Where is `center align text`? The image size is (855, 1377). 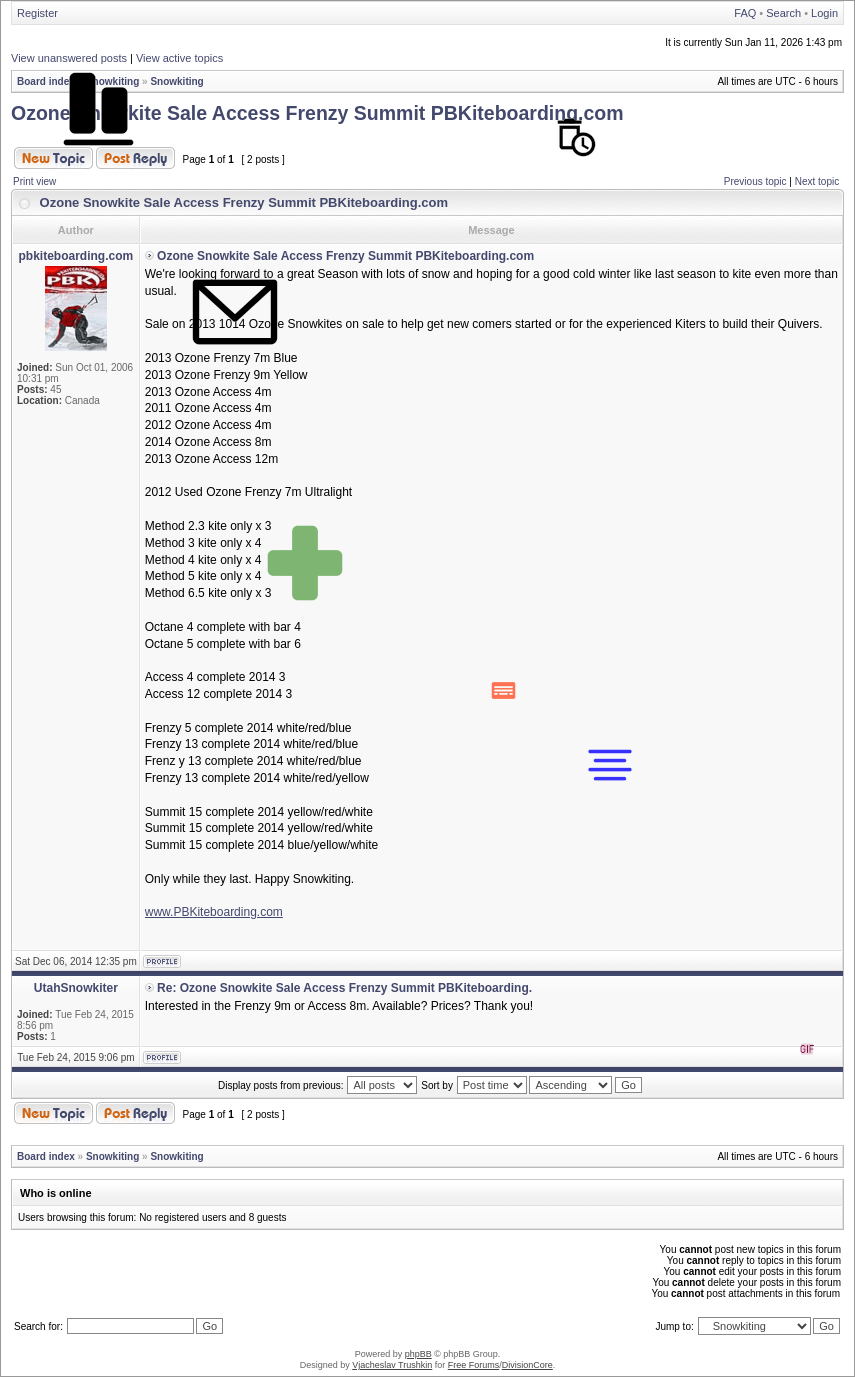
center align text is located at coordinates (610, 766).